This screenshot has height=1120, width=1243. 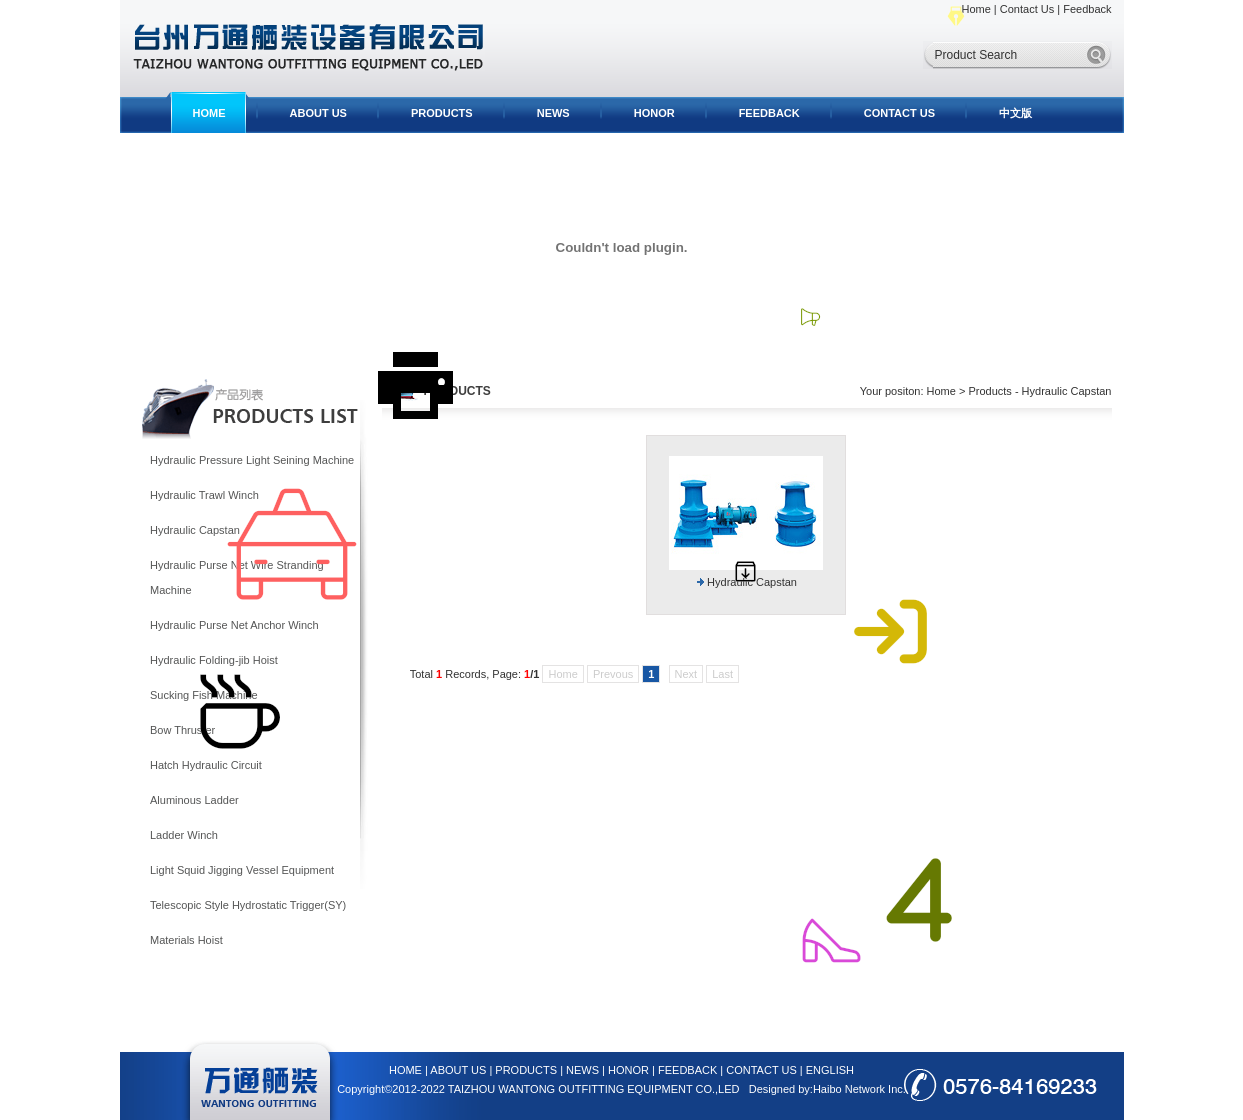 I want to click on access drawing or illustration tools, so click(x=956, y=16).